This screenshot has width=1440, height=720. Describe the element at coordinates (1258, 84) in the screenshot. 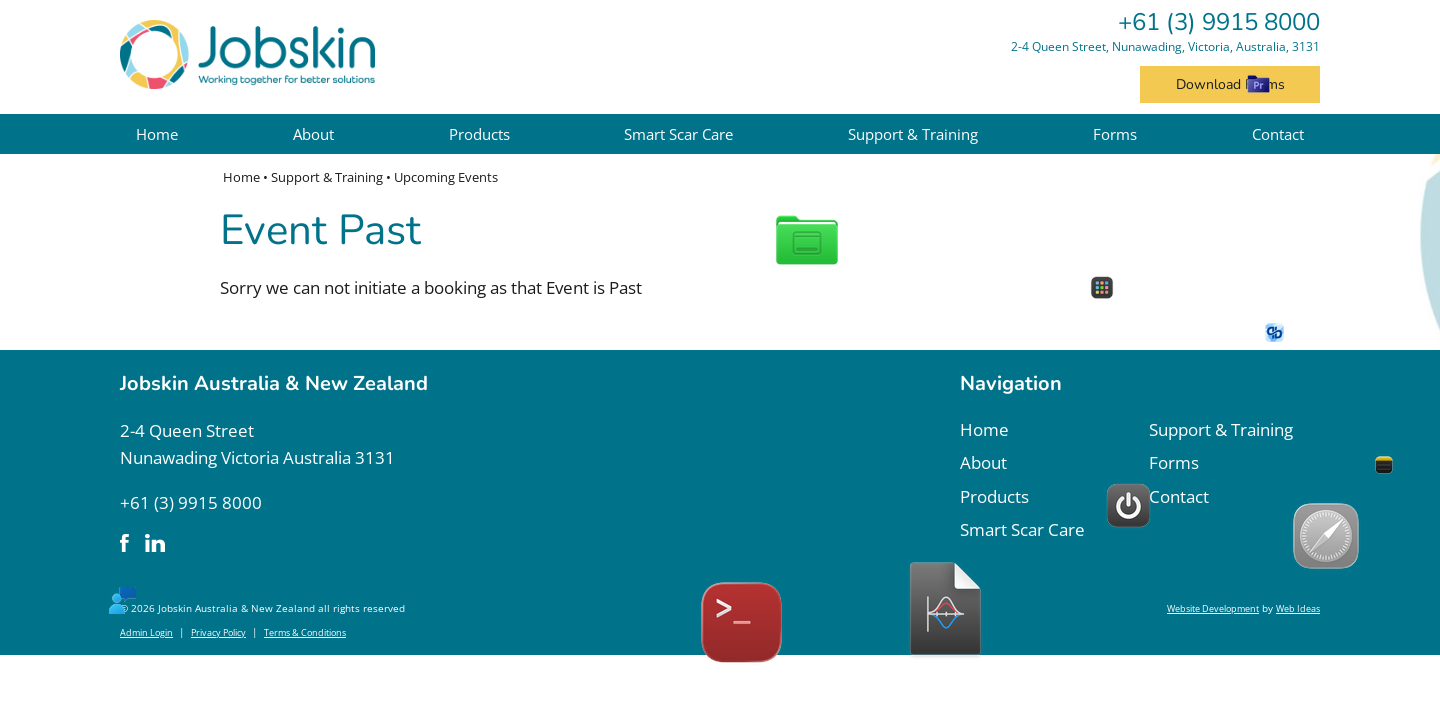

I see `open folder containing adobe premiere project files` at that location.